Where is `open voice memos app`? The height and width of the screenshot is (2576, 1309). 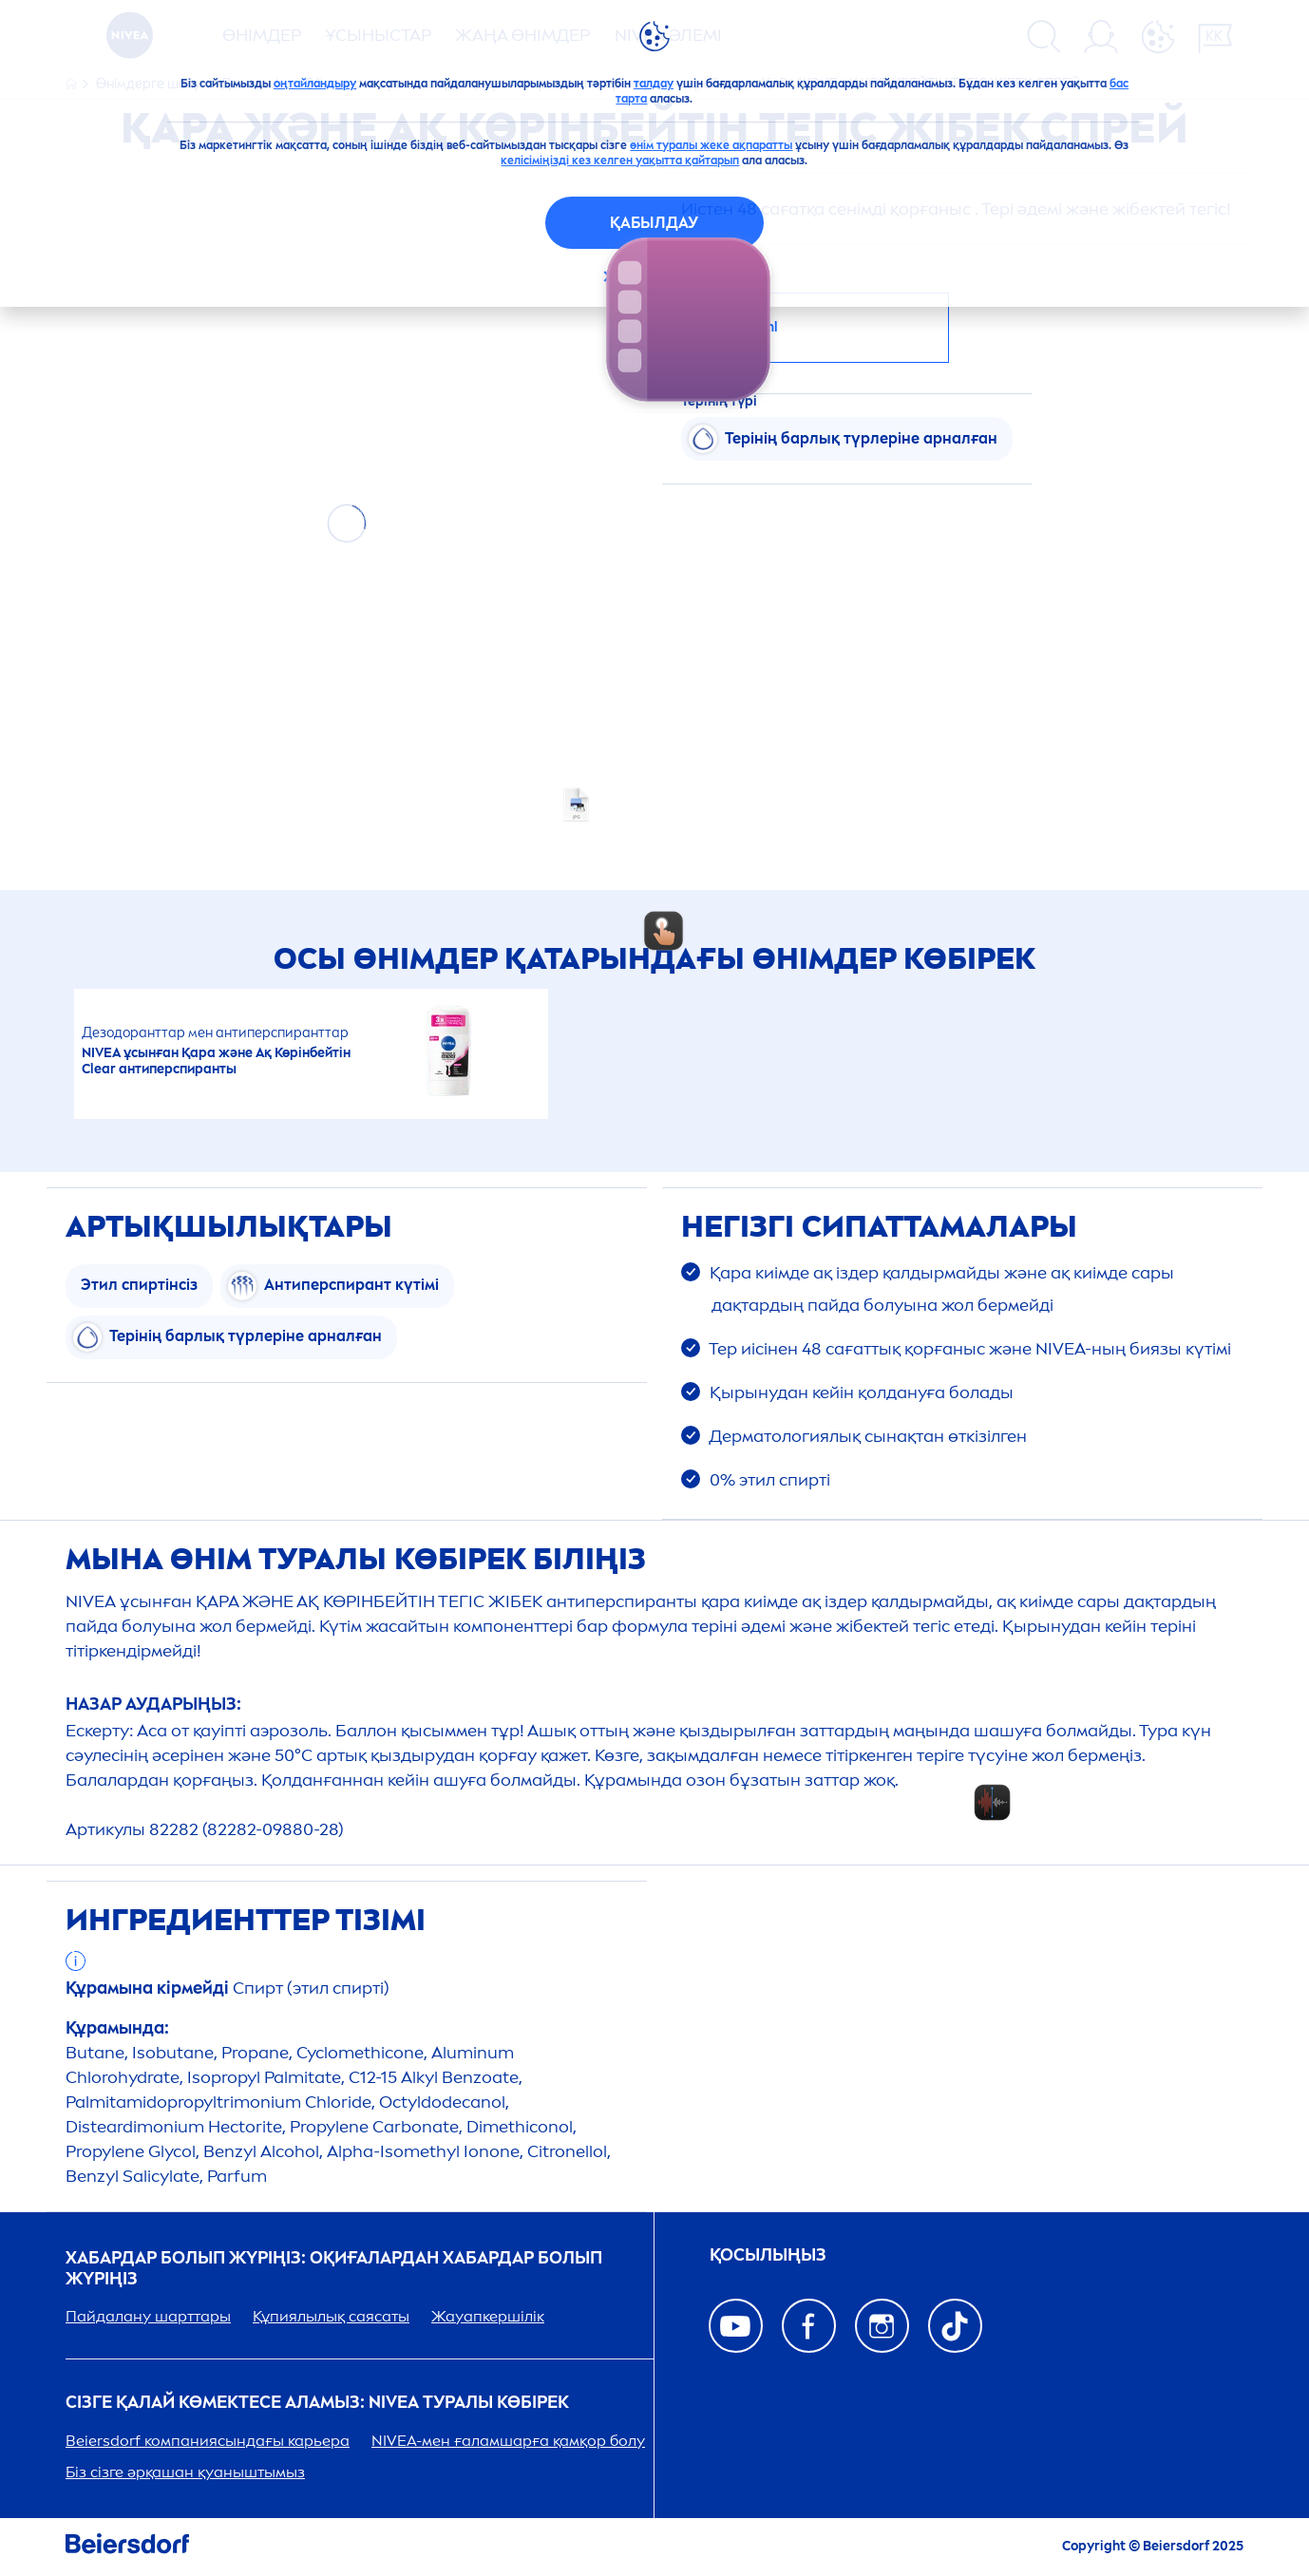 open voice memos app is located at coordinates (992, 1802).